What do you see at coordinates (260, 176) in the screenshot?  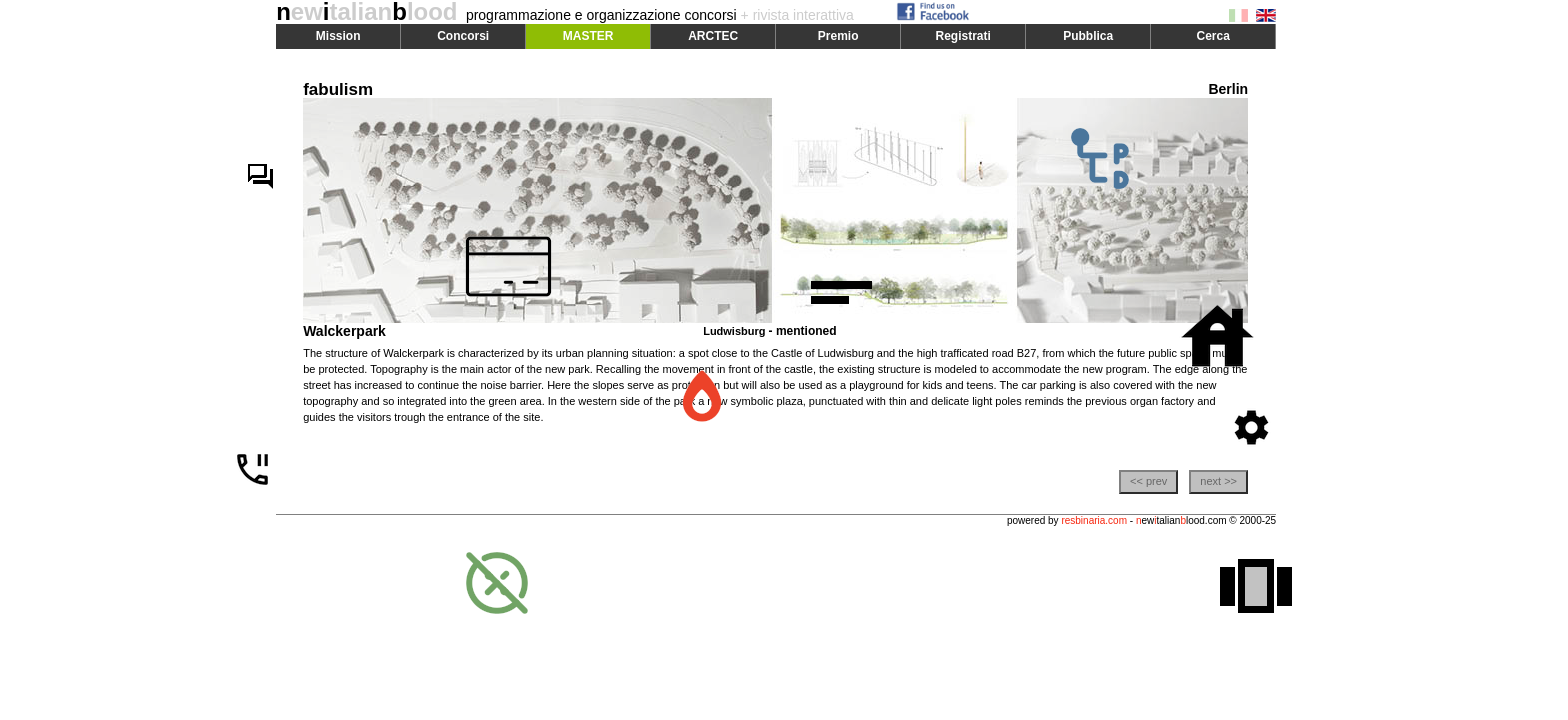 I see `open chat or messaging feature` at bounding box center [260, 176].